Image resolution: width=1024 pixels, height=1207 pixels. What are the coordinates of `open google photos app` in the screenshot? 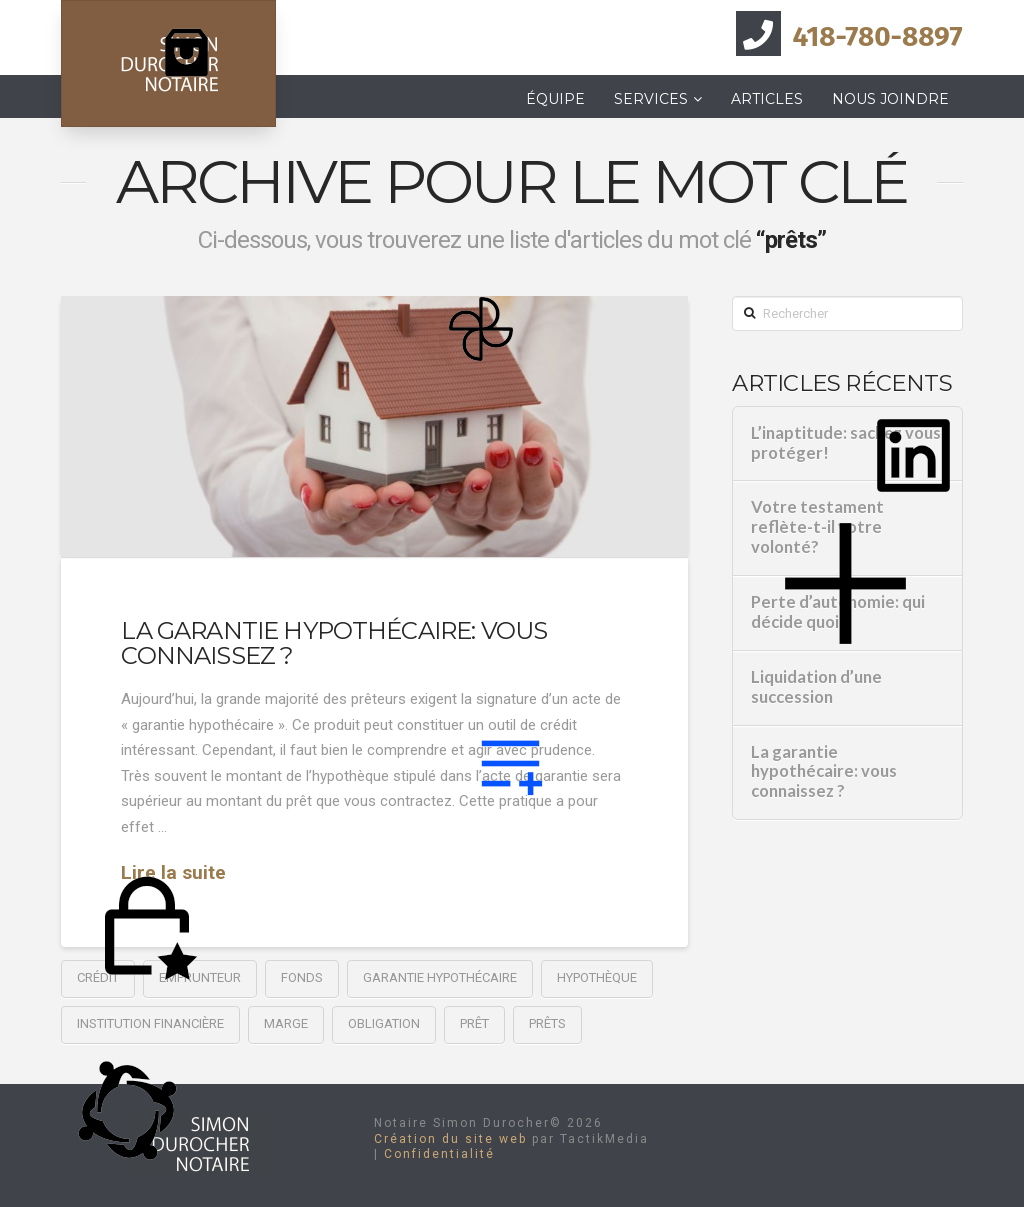 It's located at (481, 329).